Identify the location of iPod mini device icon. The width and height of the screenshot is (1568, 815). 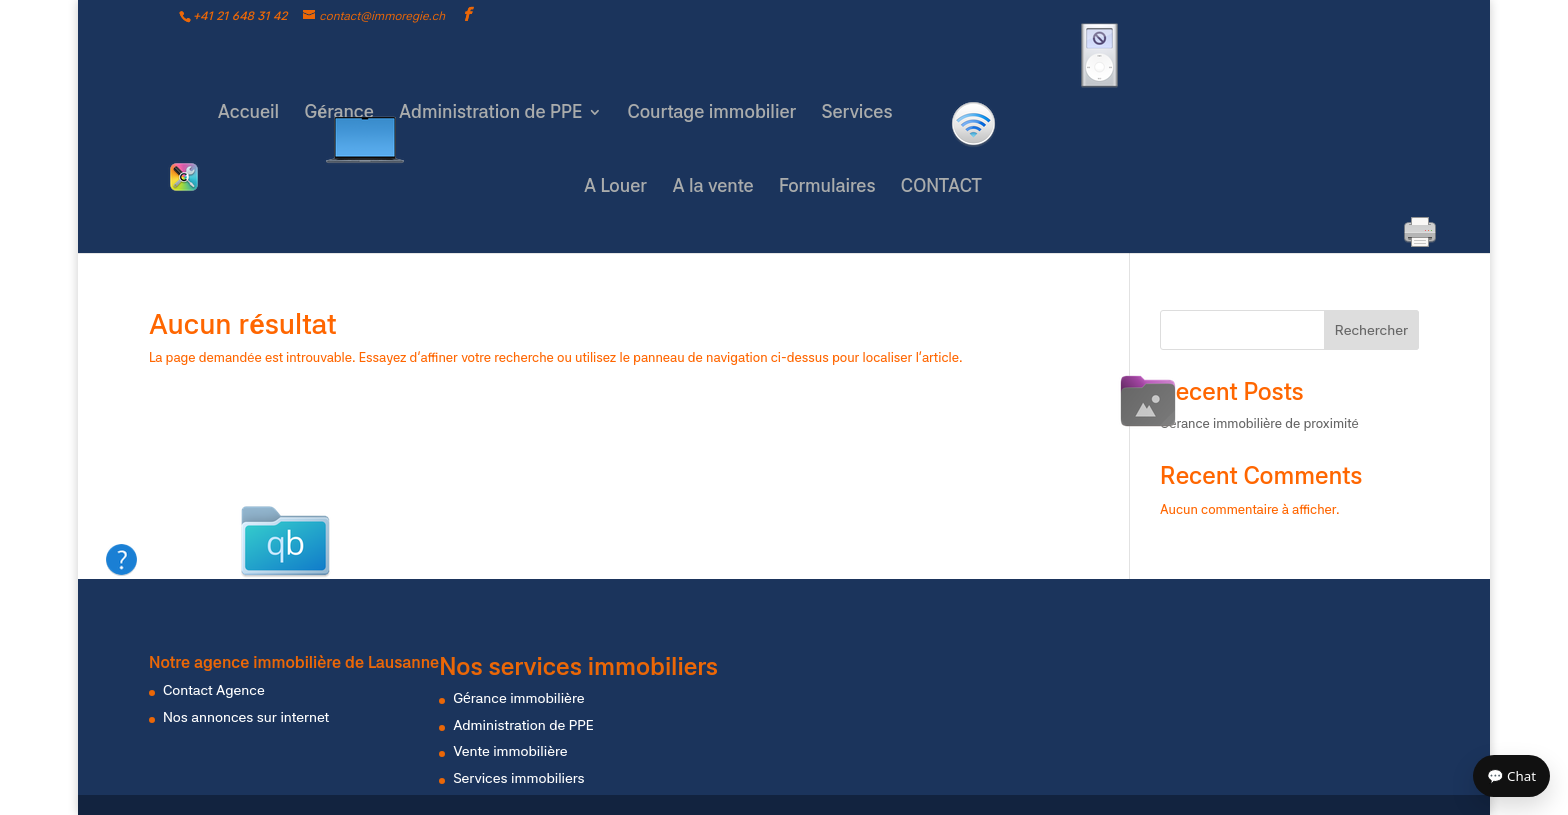
(1099, 55).